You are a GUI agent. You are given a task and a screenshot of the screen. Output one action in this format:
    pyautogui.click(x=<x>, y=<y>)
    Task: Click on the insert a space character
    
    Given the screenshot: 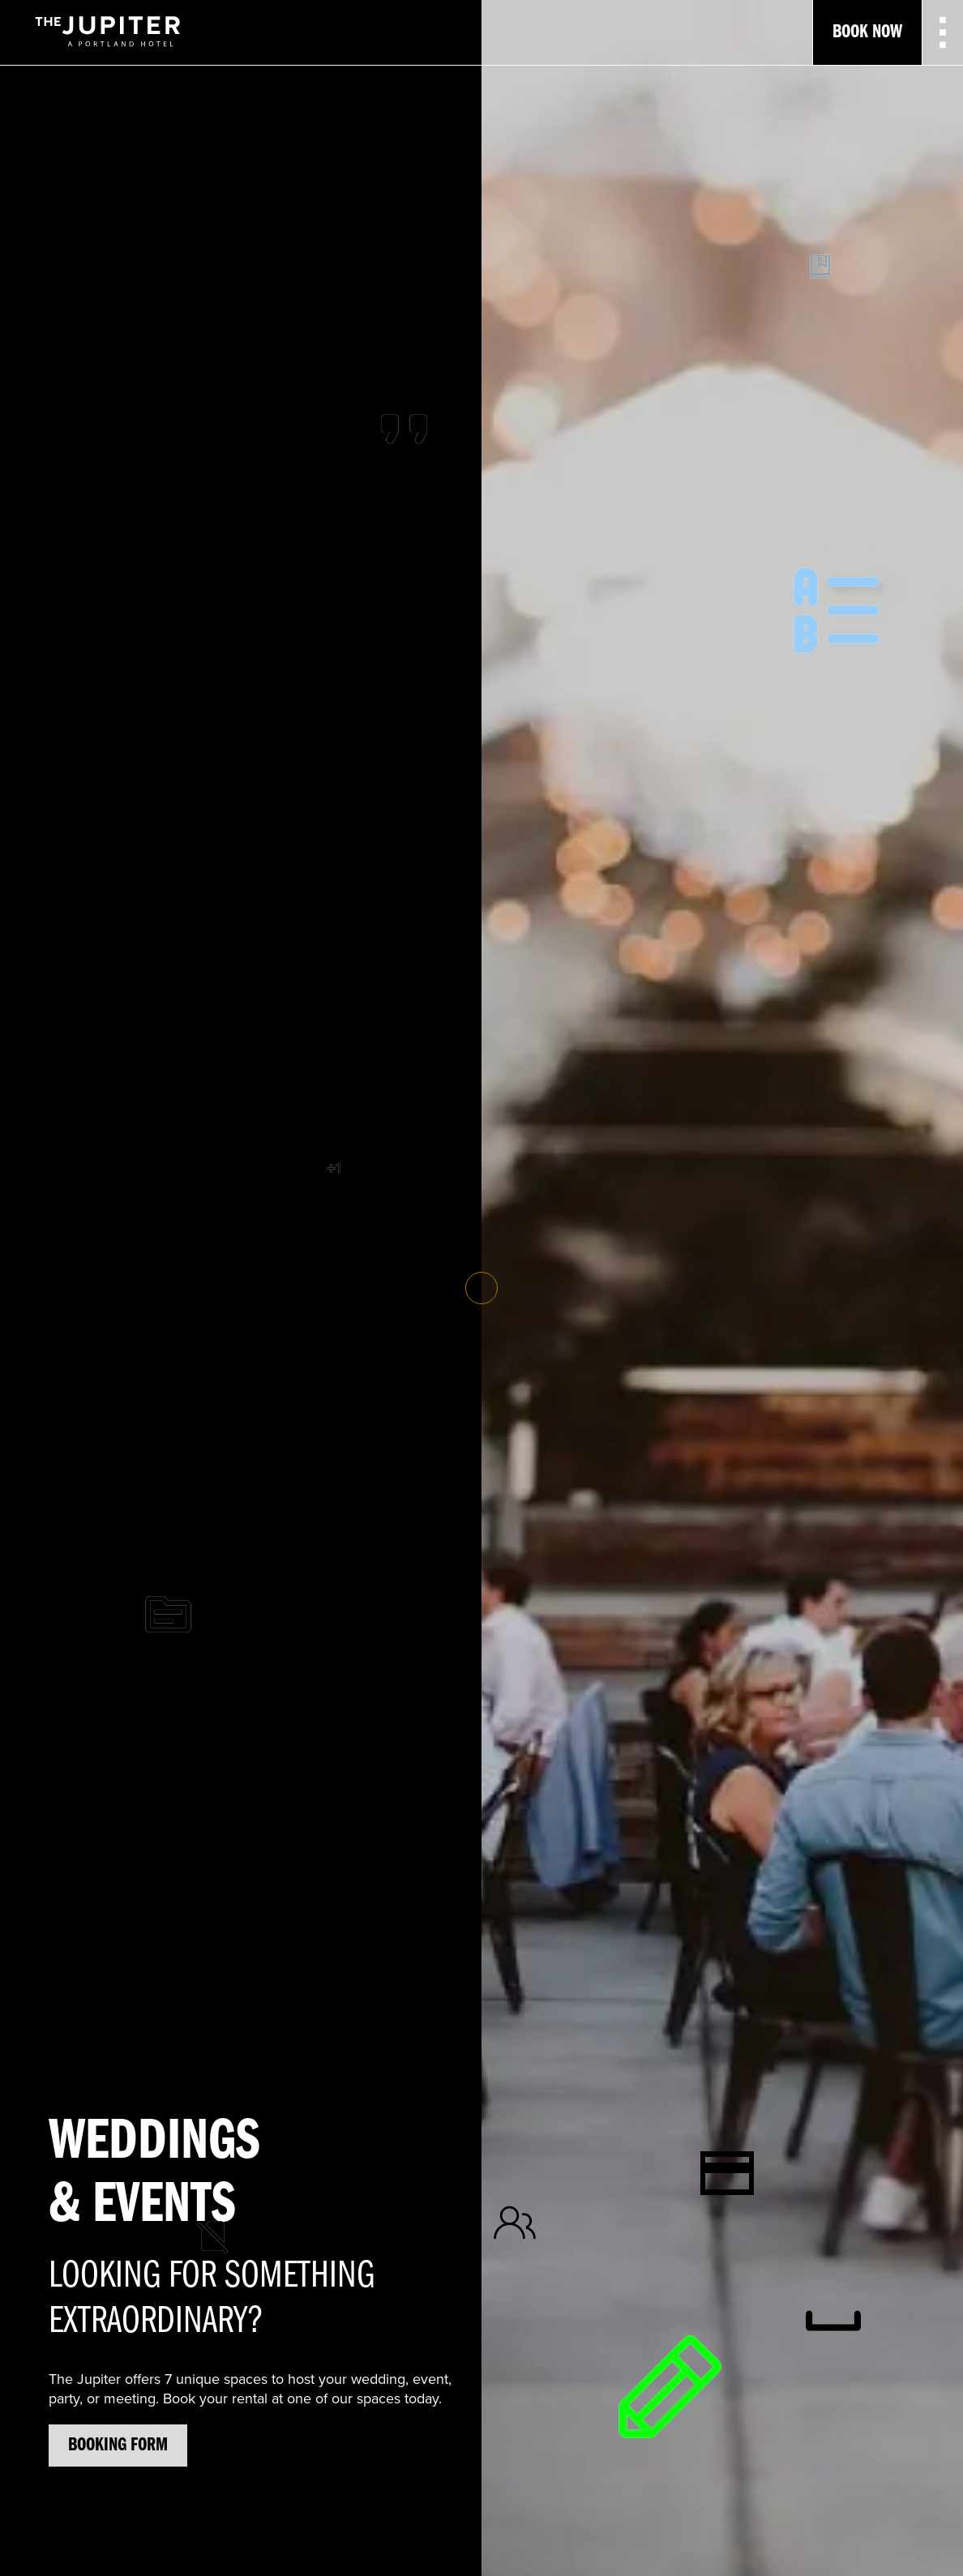 What is the action you would take?
    pyautogui.click(x=833, y=2321)
    